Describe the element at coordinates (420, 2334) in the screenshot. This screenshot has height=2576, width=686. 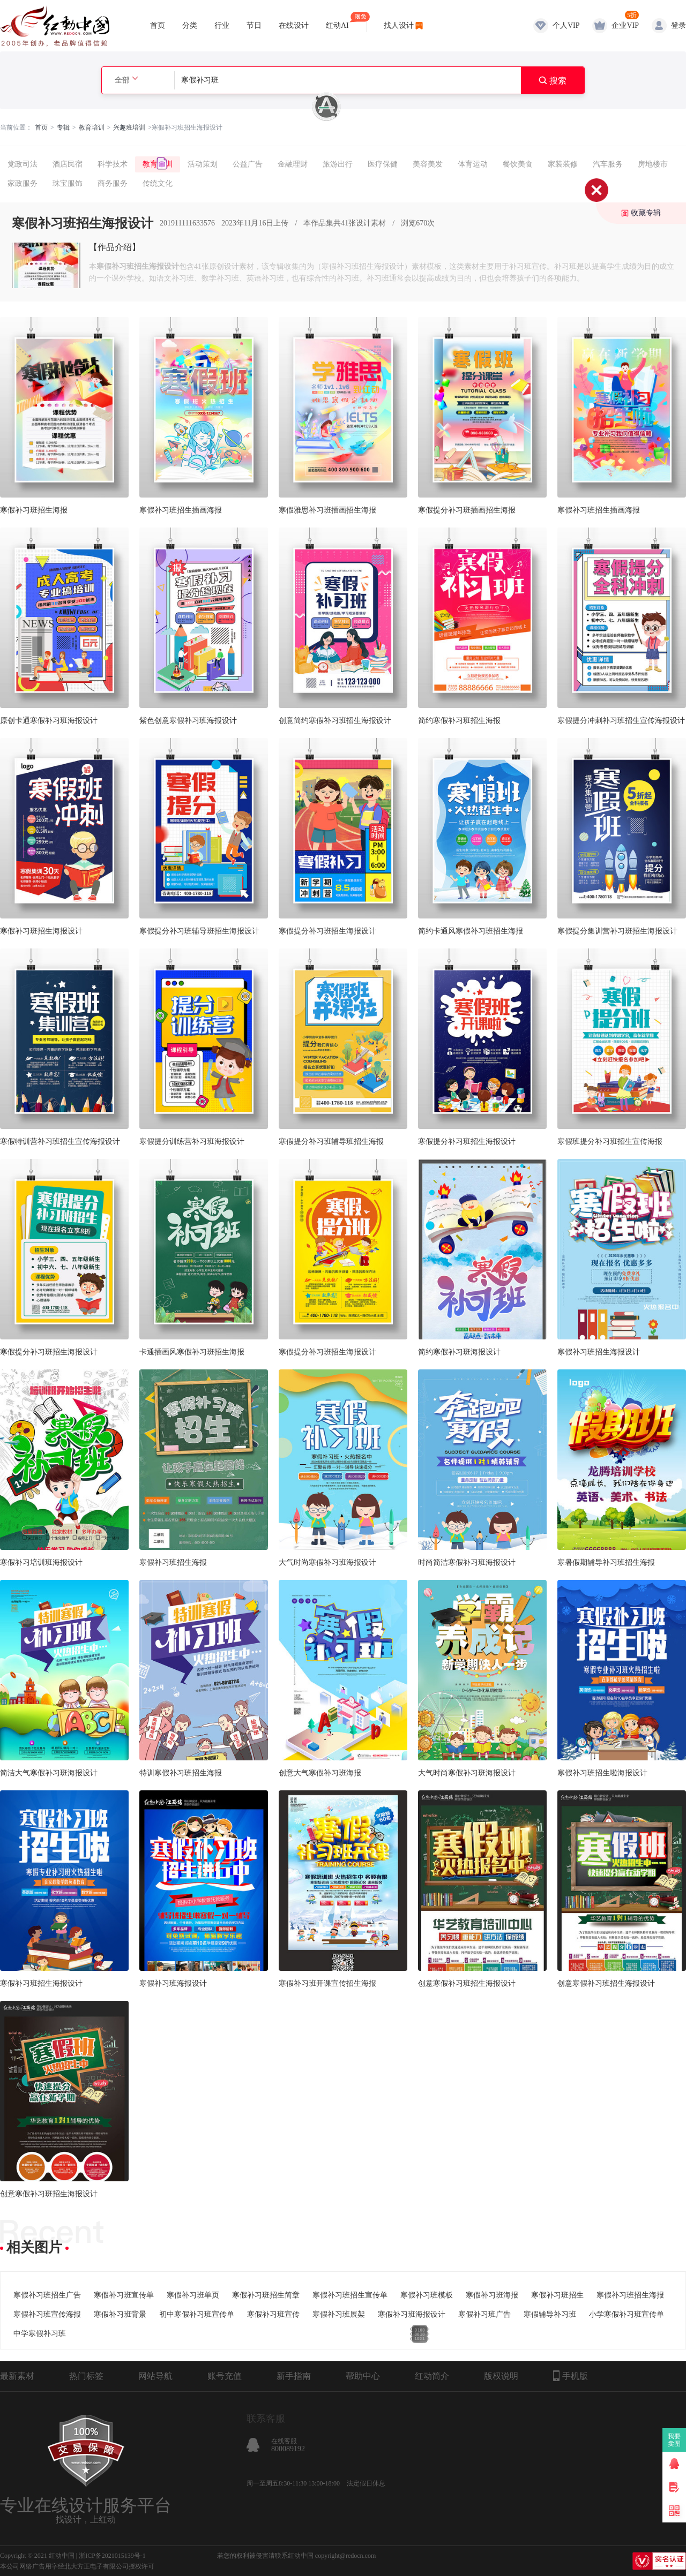
I see `firmware file or binary data` at that location.